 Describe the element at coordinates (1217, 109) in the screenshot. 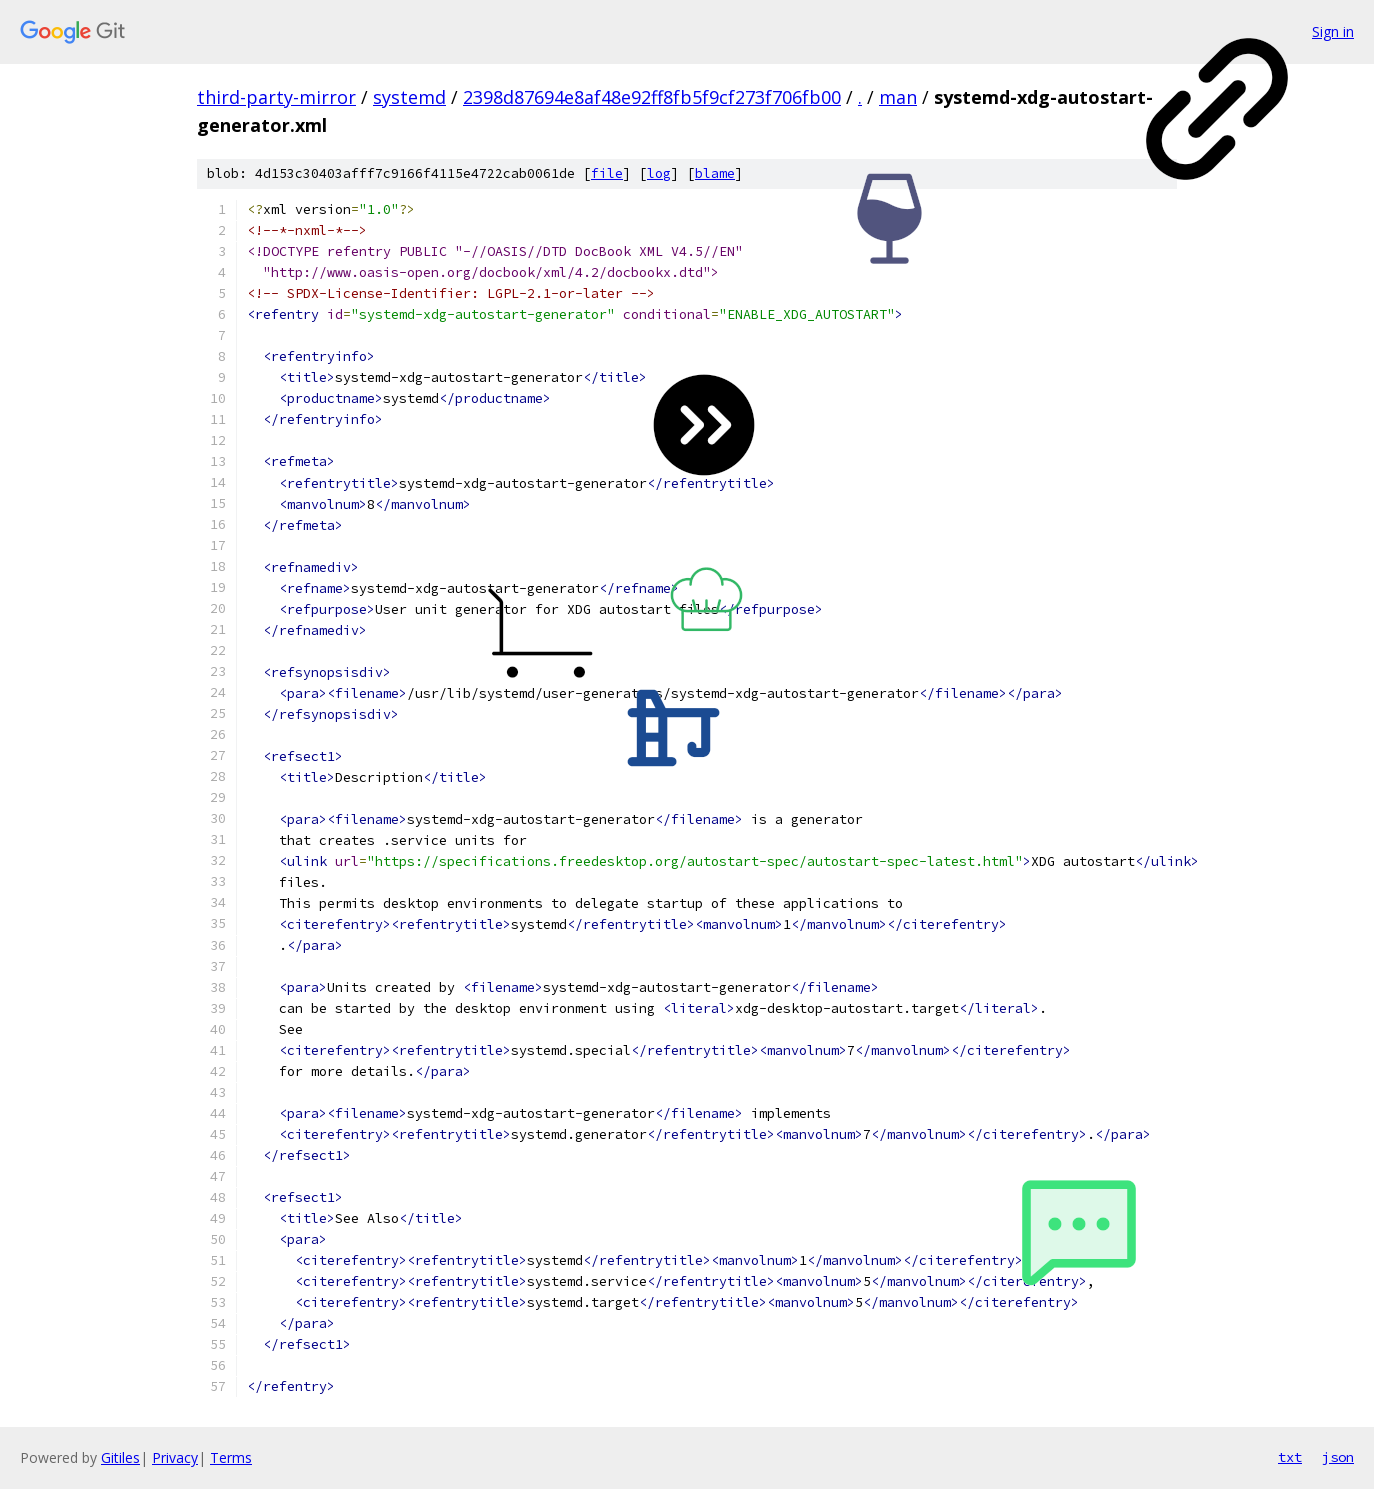

I see `copy or share a link` at that location.